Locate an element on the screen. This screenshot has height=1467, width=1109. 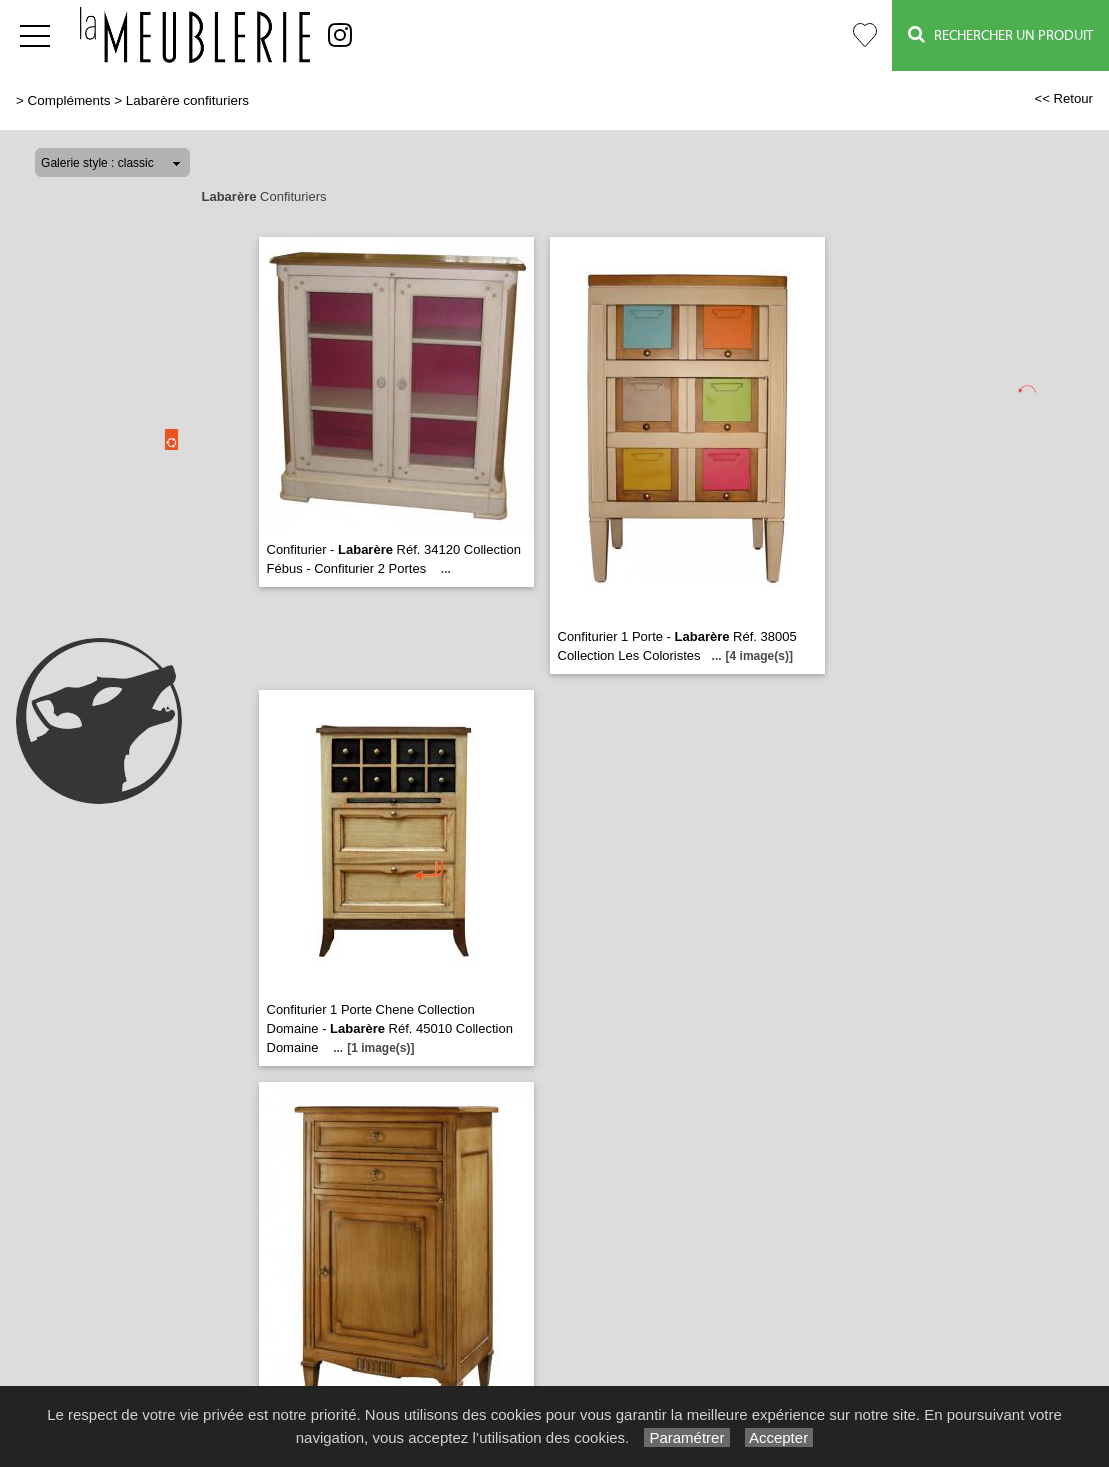
open amarok music player is located at coordinates (99, 721).